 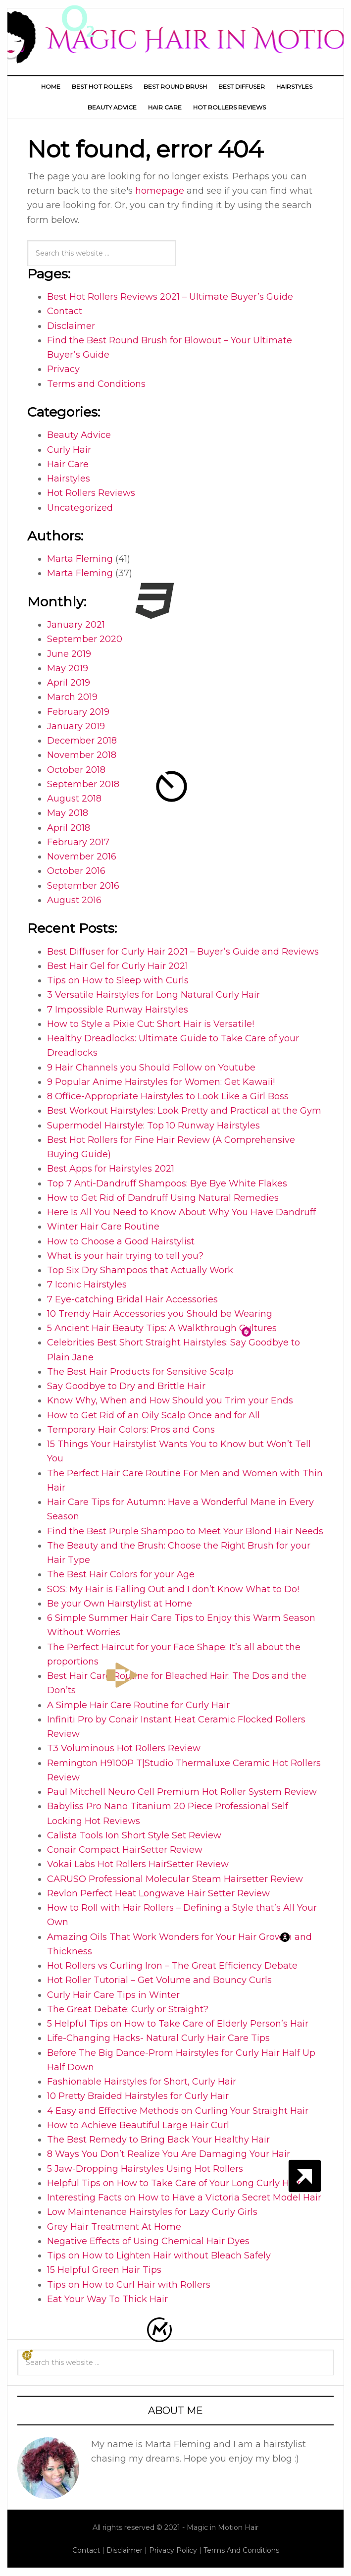 I want to click on access your account or profile, so click(x=285, y=1937).